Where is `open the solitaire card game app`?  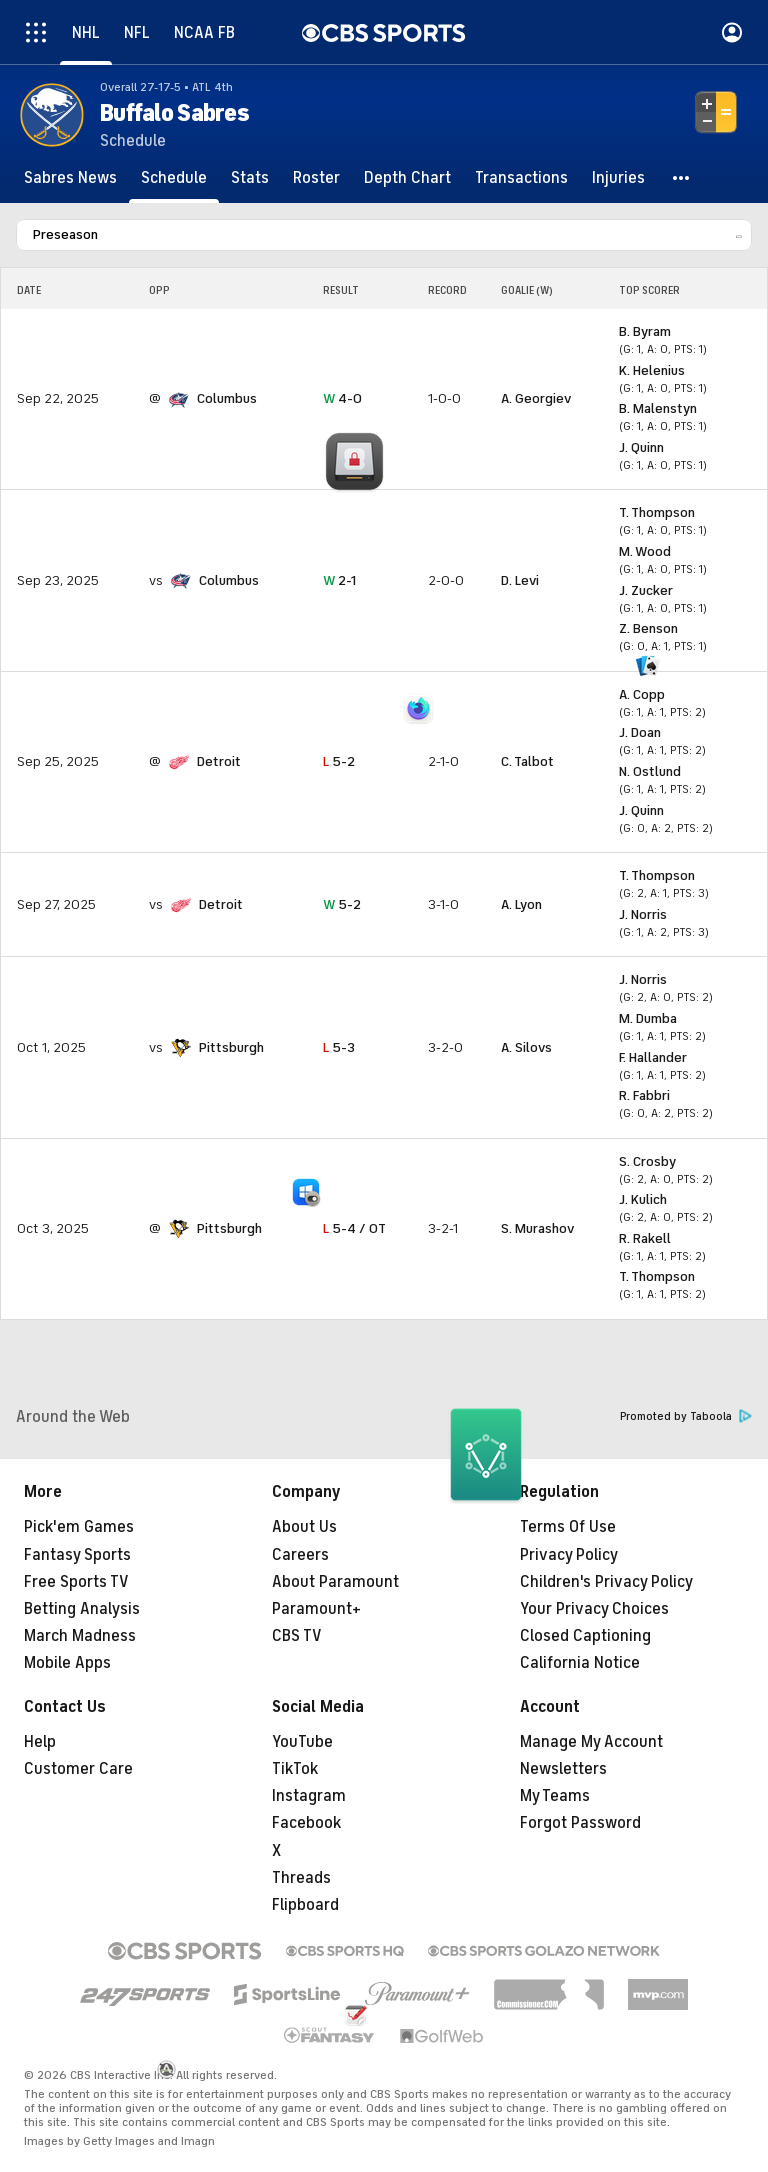 open the solitaire card game app is located at coordinates (648, 666).